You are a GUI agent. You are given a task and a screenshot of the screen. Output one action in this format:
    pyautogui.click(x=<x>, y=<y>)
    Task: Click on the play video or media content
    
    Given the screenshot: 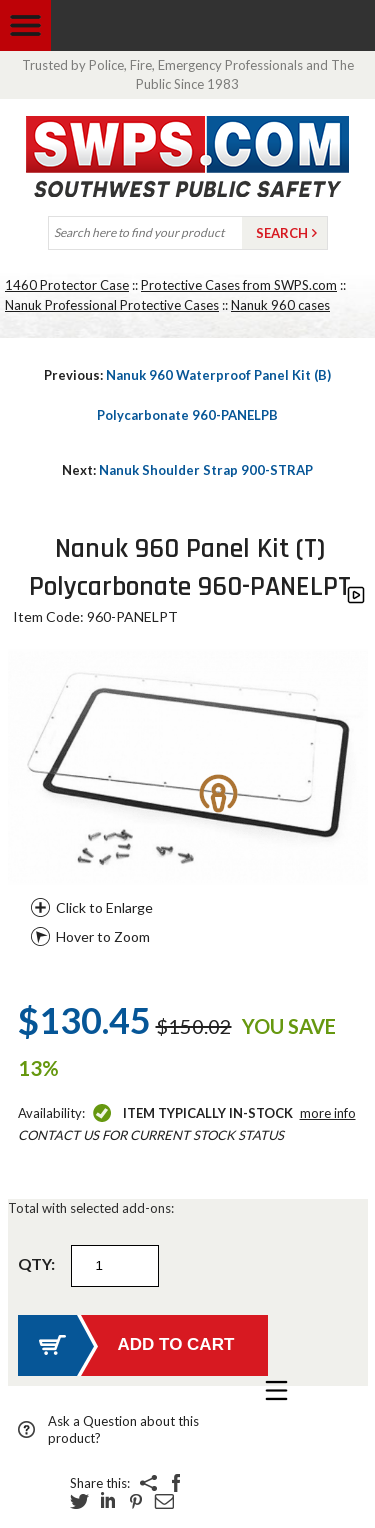 What is the action you would take?
    pyautogui.click(x=356, y=595)
    